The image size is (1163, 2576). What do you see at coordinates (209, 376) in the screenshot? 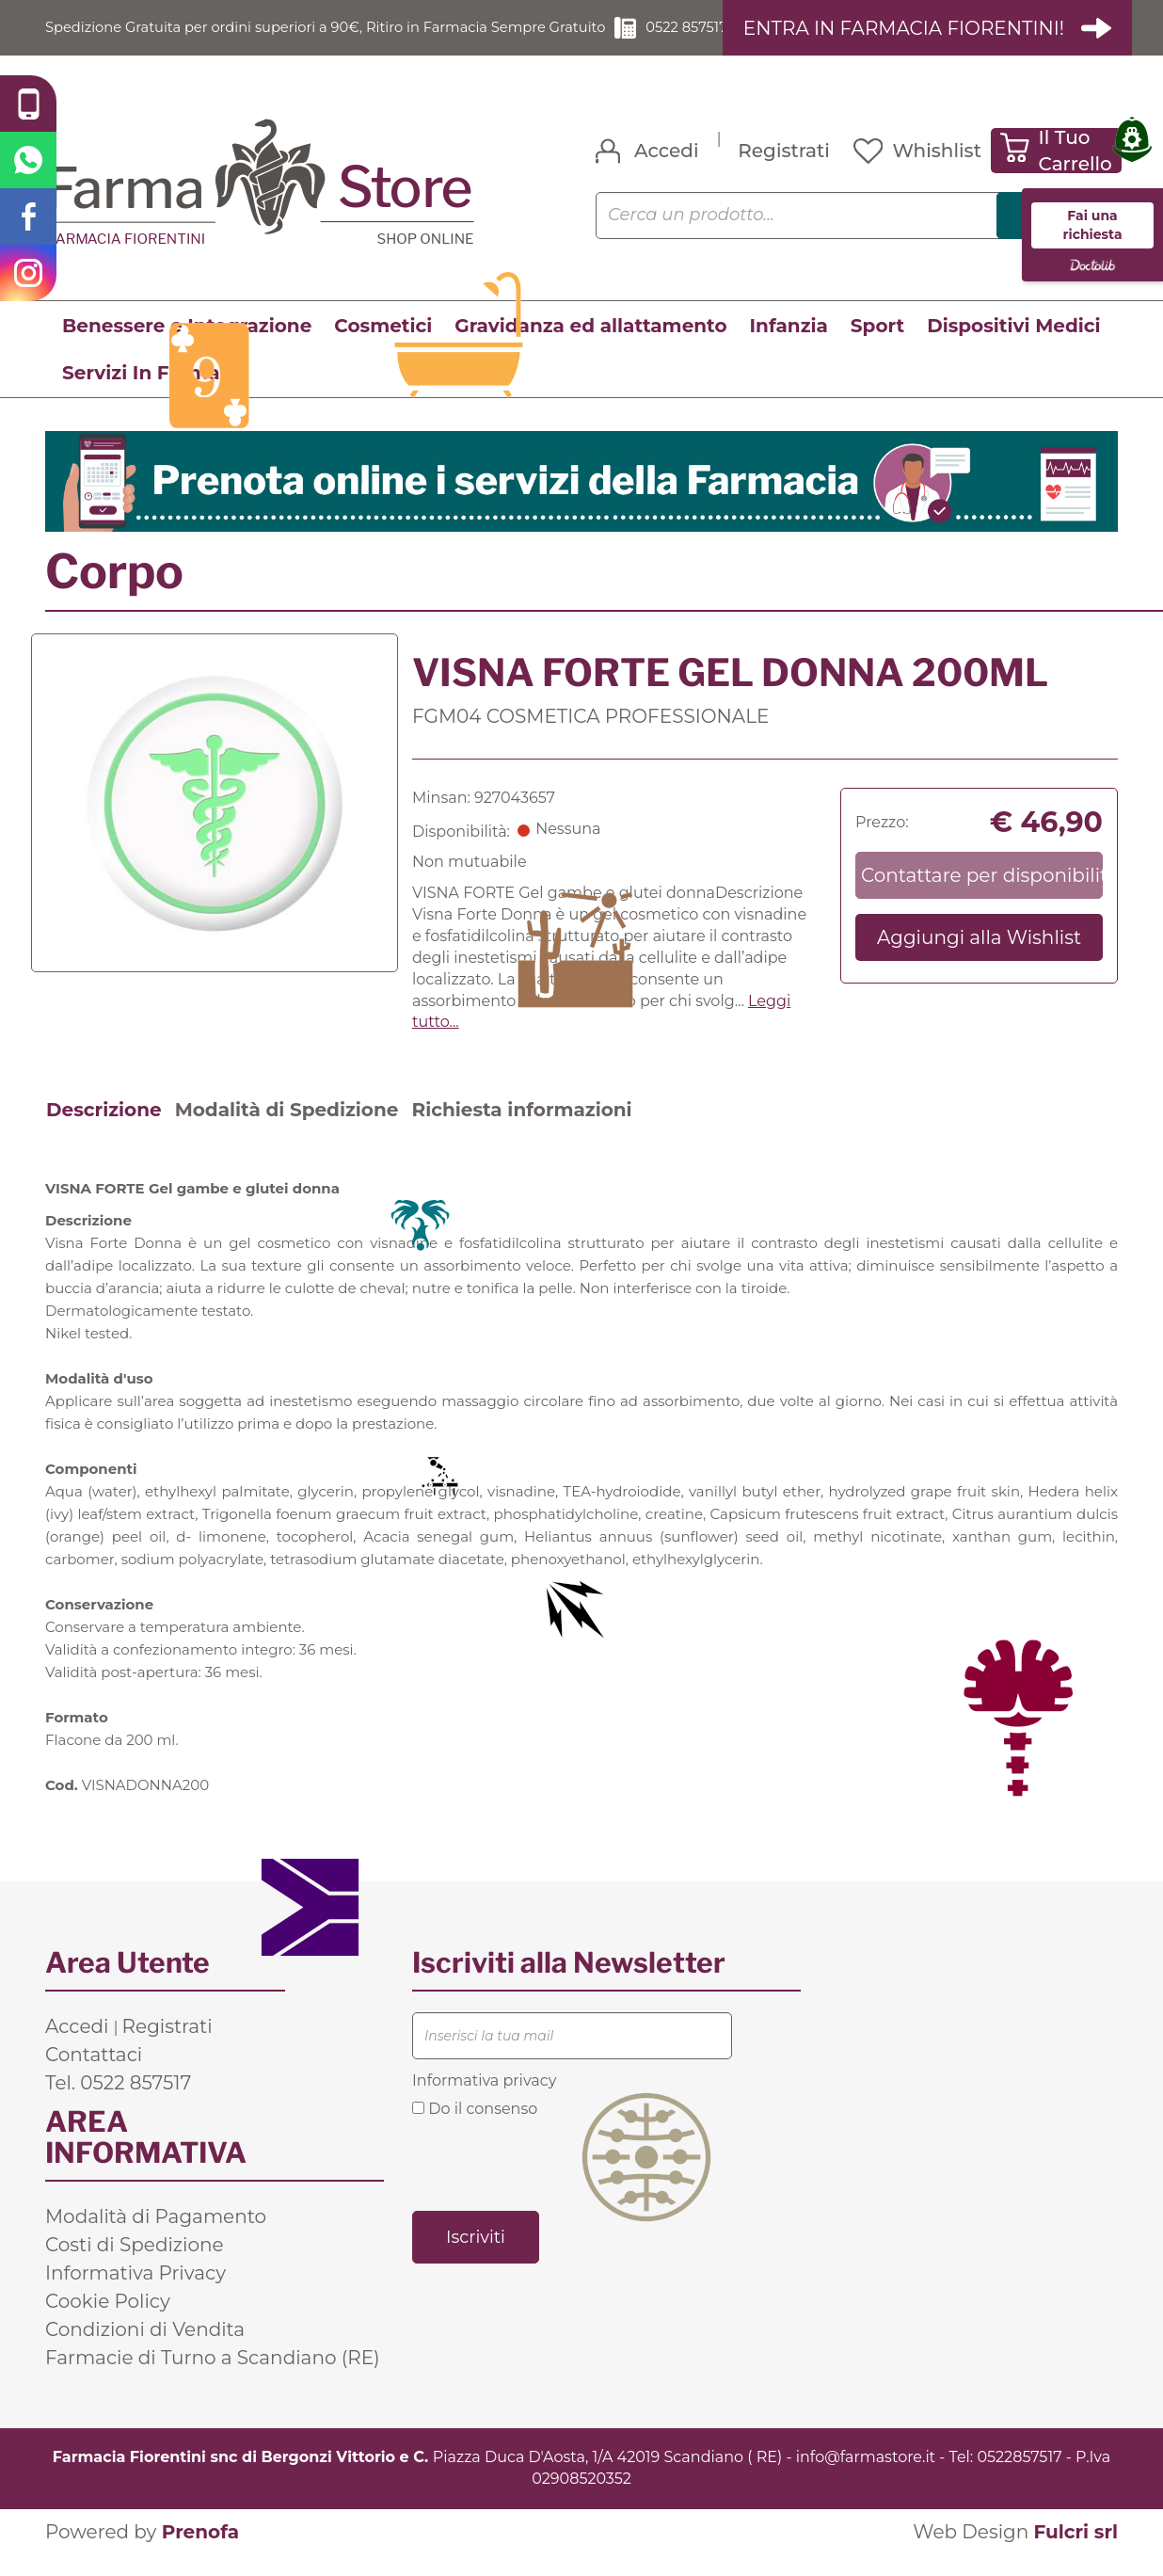
I see `nine of clubs playing card` at bounding box center [209, 376].